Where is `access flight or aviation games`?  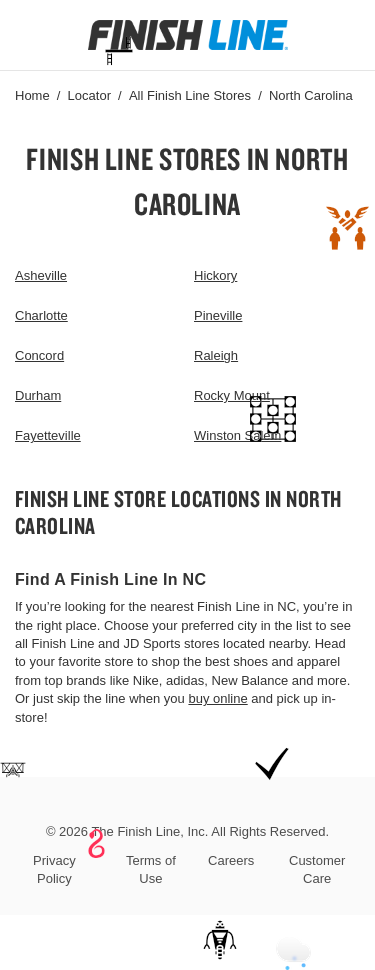
access flight or aviation games is located at coordinates (13, 770).